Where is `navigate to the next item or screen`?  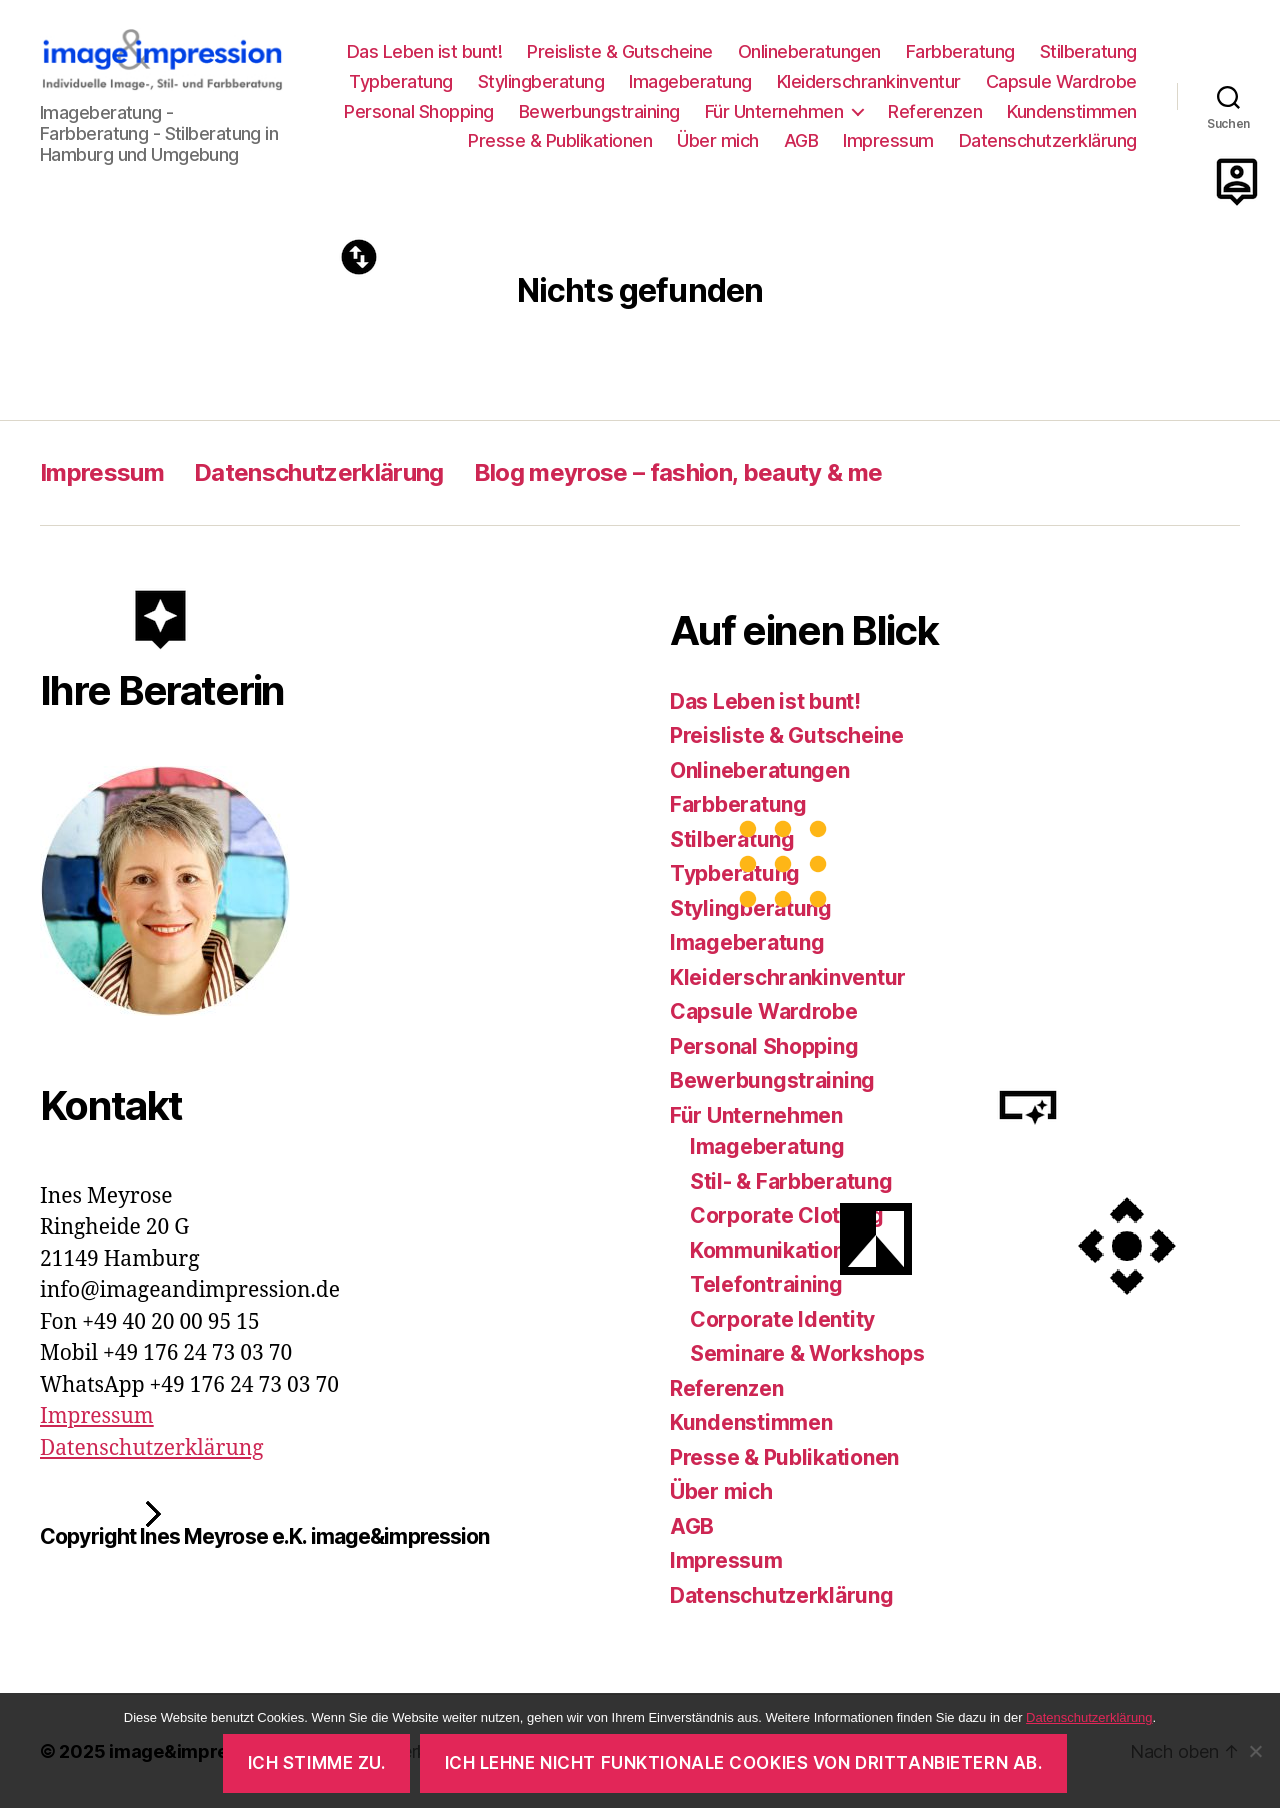 navigate to the next item or screen is located at coordinates (153, 1514).